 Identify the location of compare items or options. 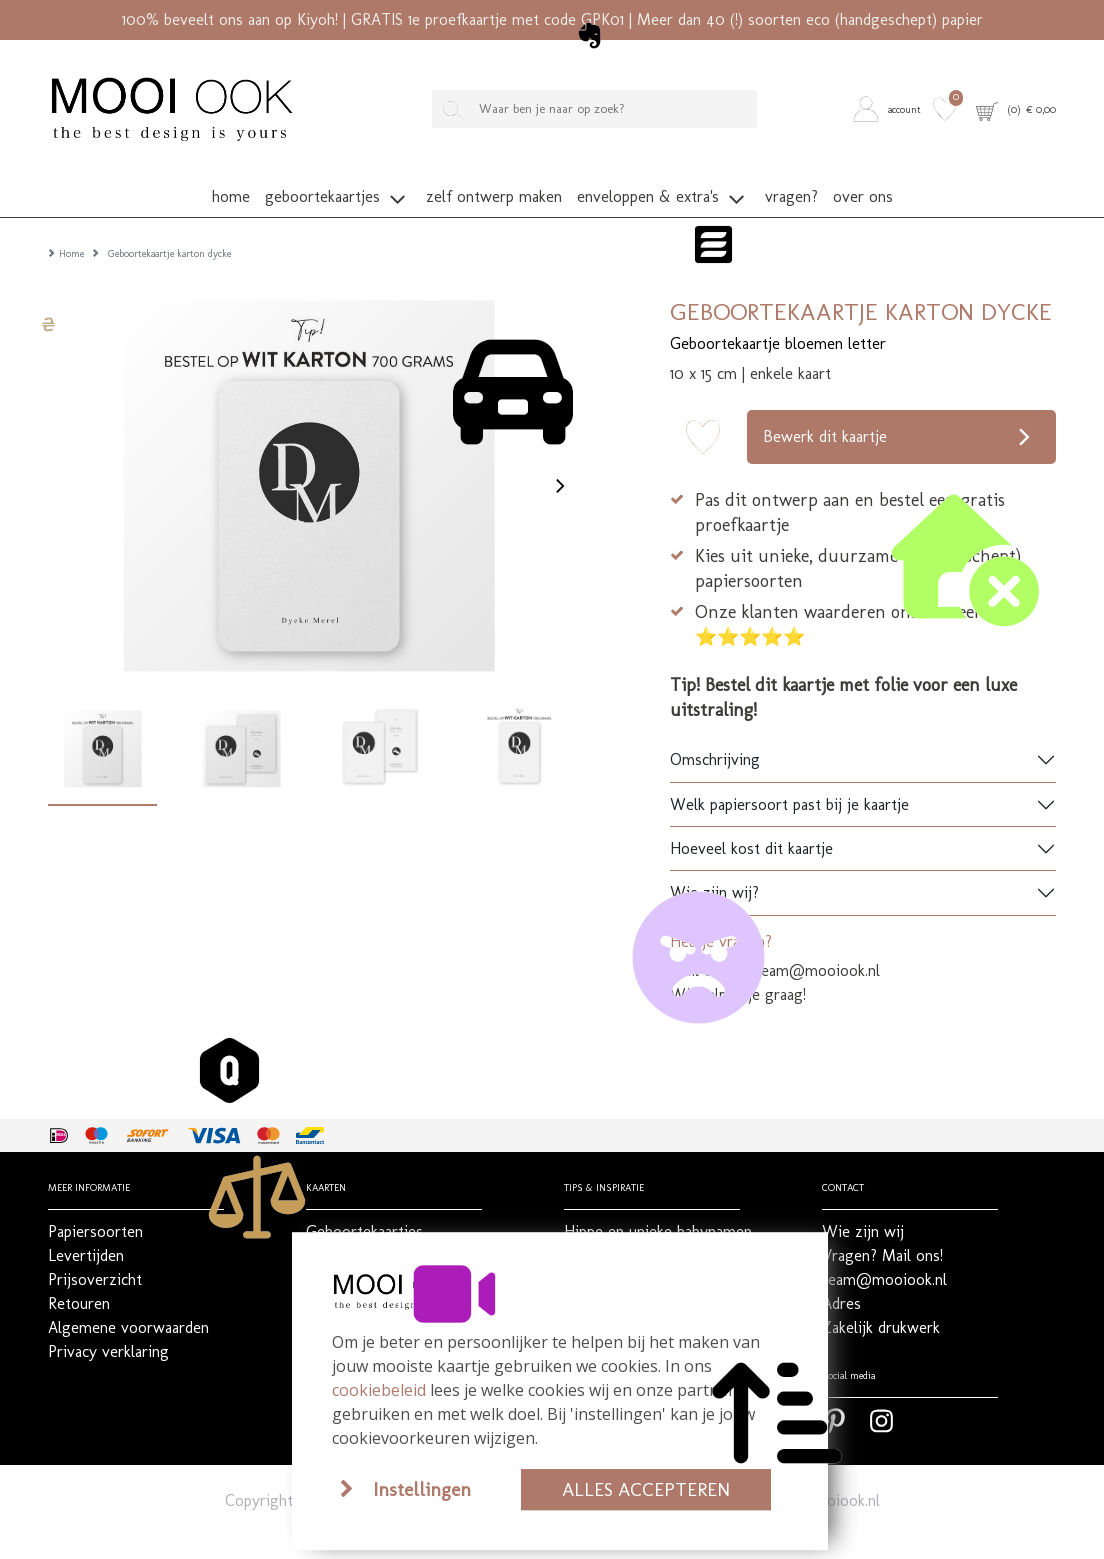
(257, 1197).